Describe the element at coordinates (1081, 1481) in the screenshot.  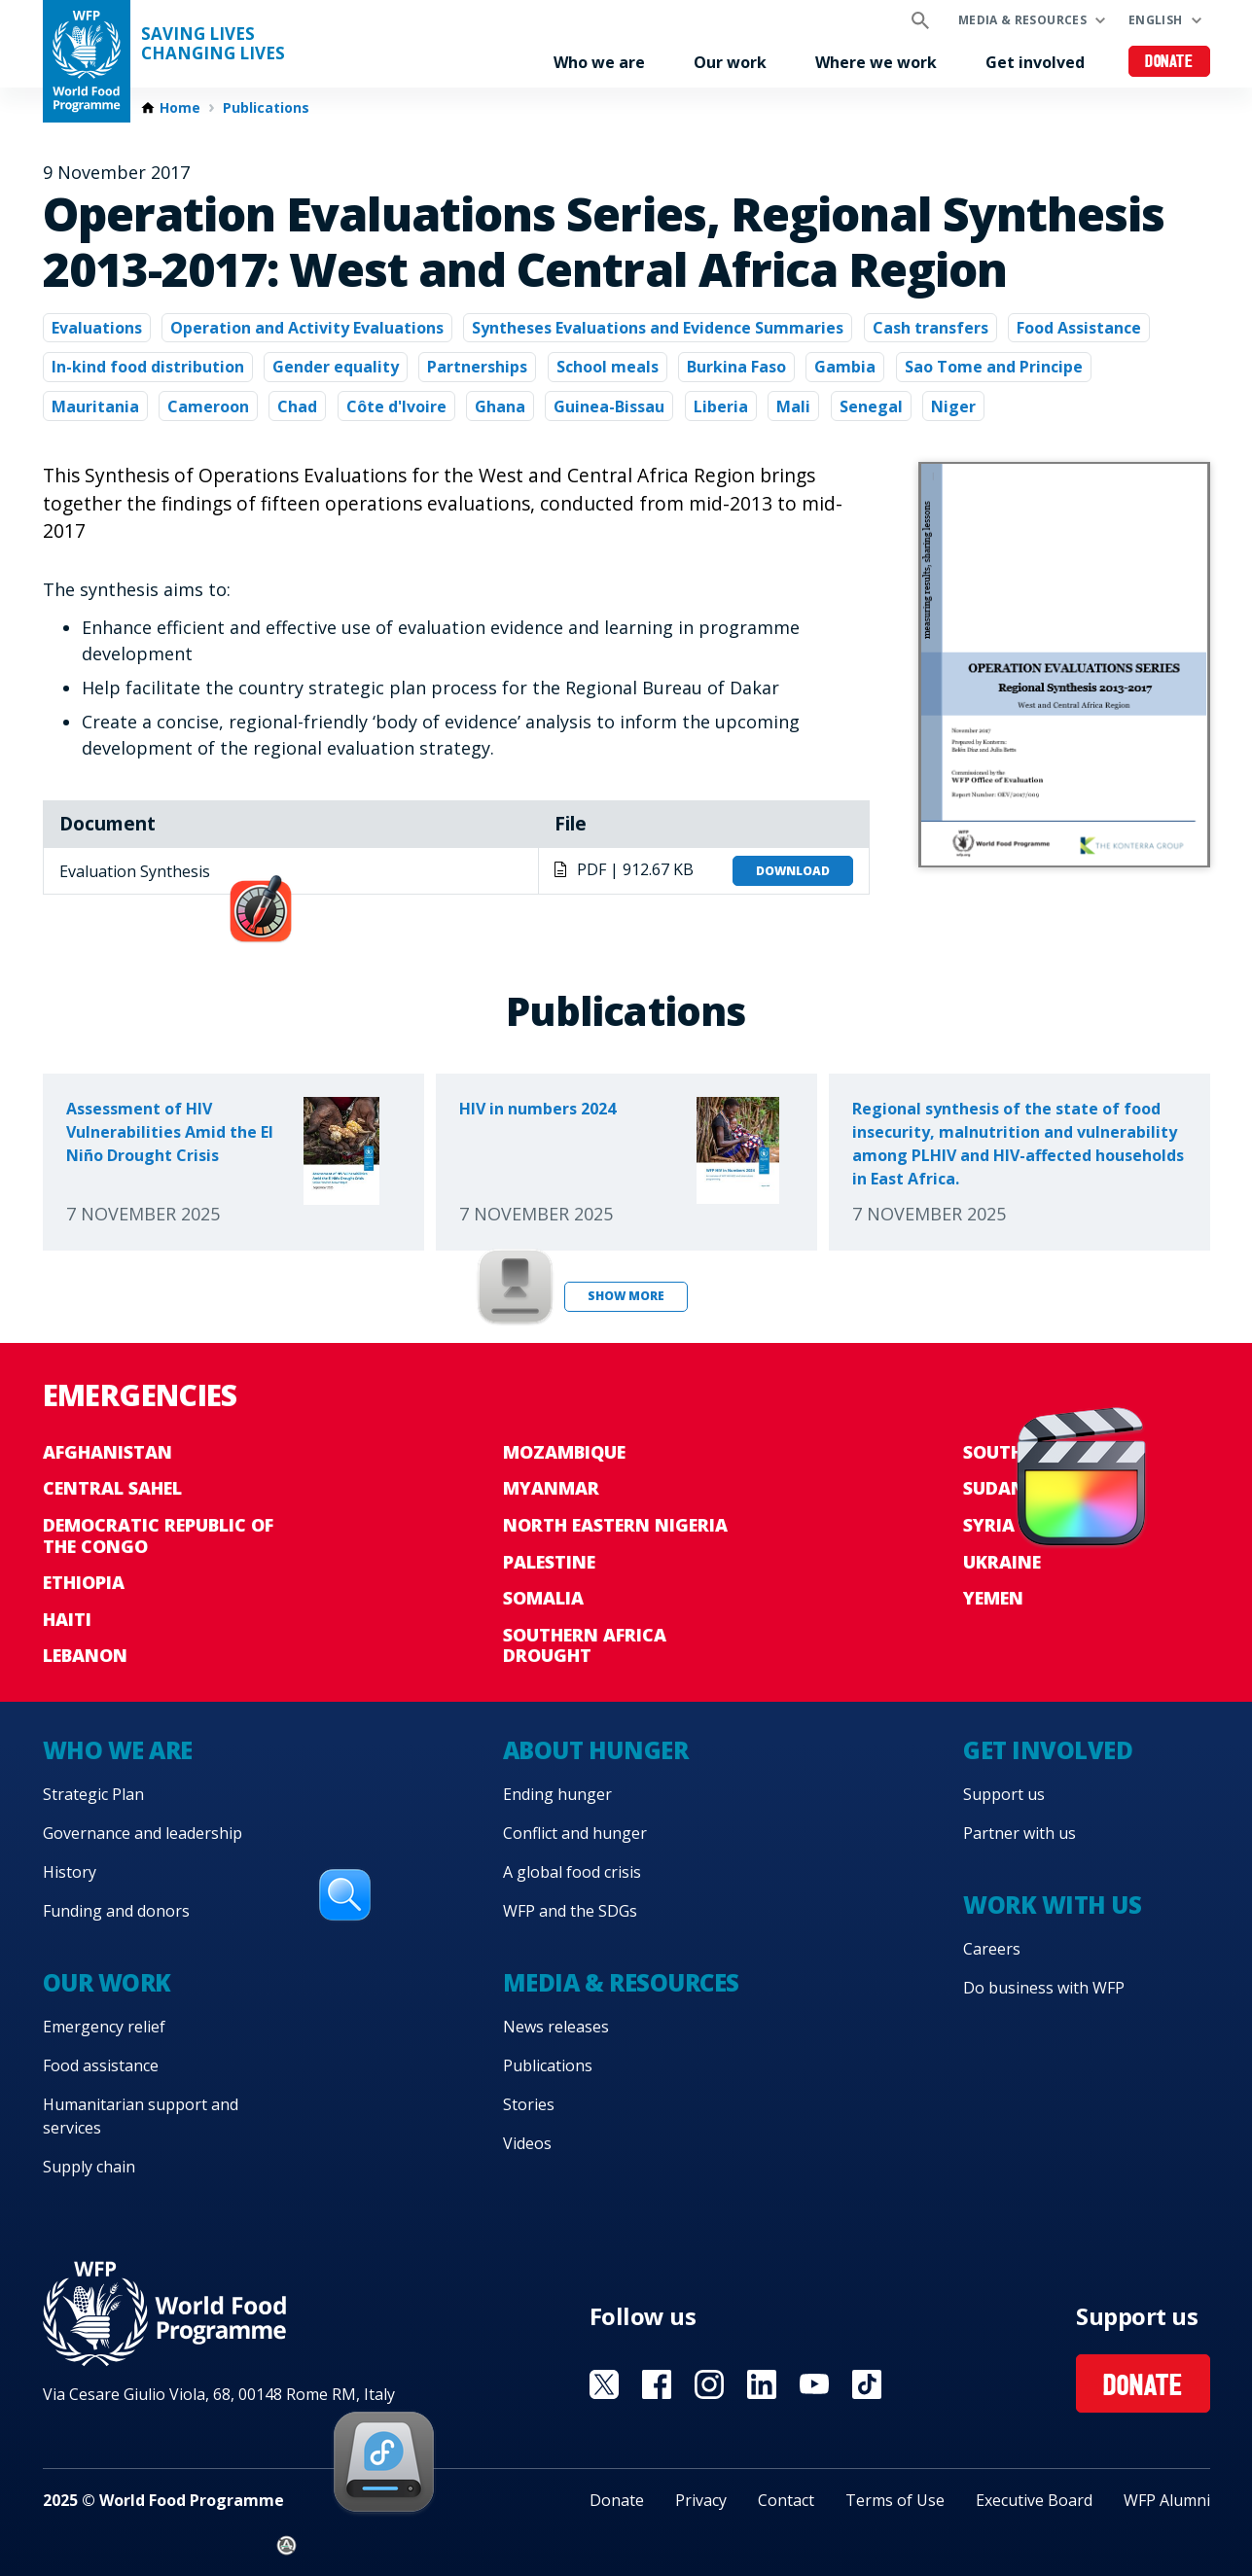
I see `open Final Cut Pro video editing application` at that location.